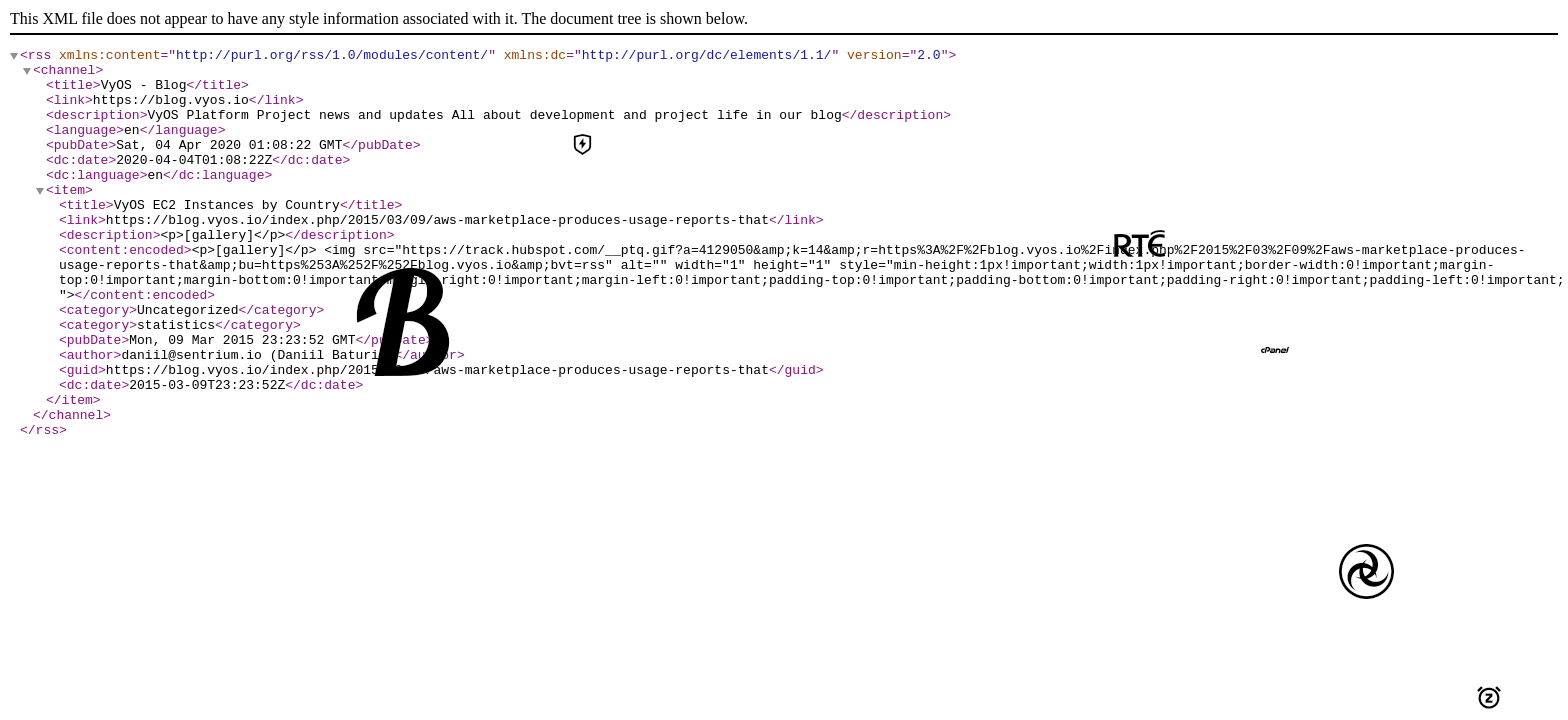 The height and width of the screenshot is (720, 1568). Describe the element at coordinates (1275, 350) in the screenshot. I see `access cPanel web hosting control panel` at that location.